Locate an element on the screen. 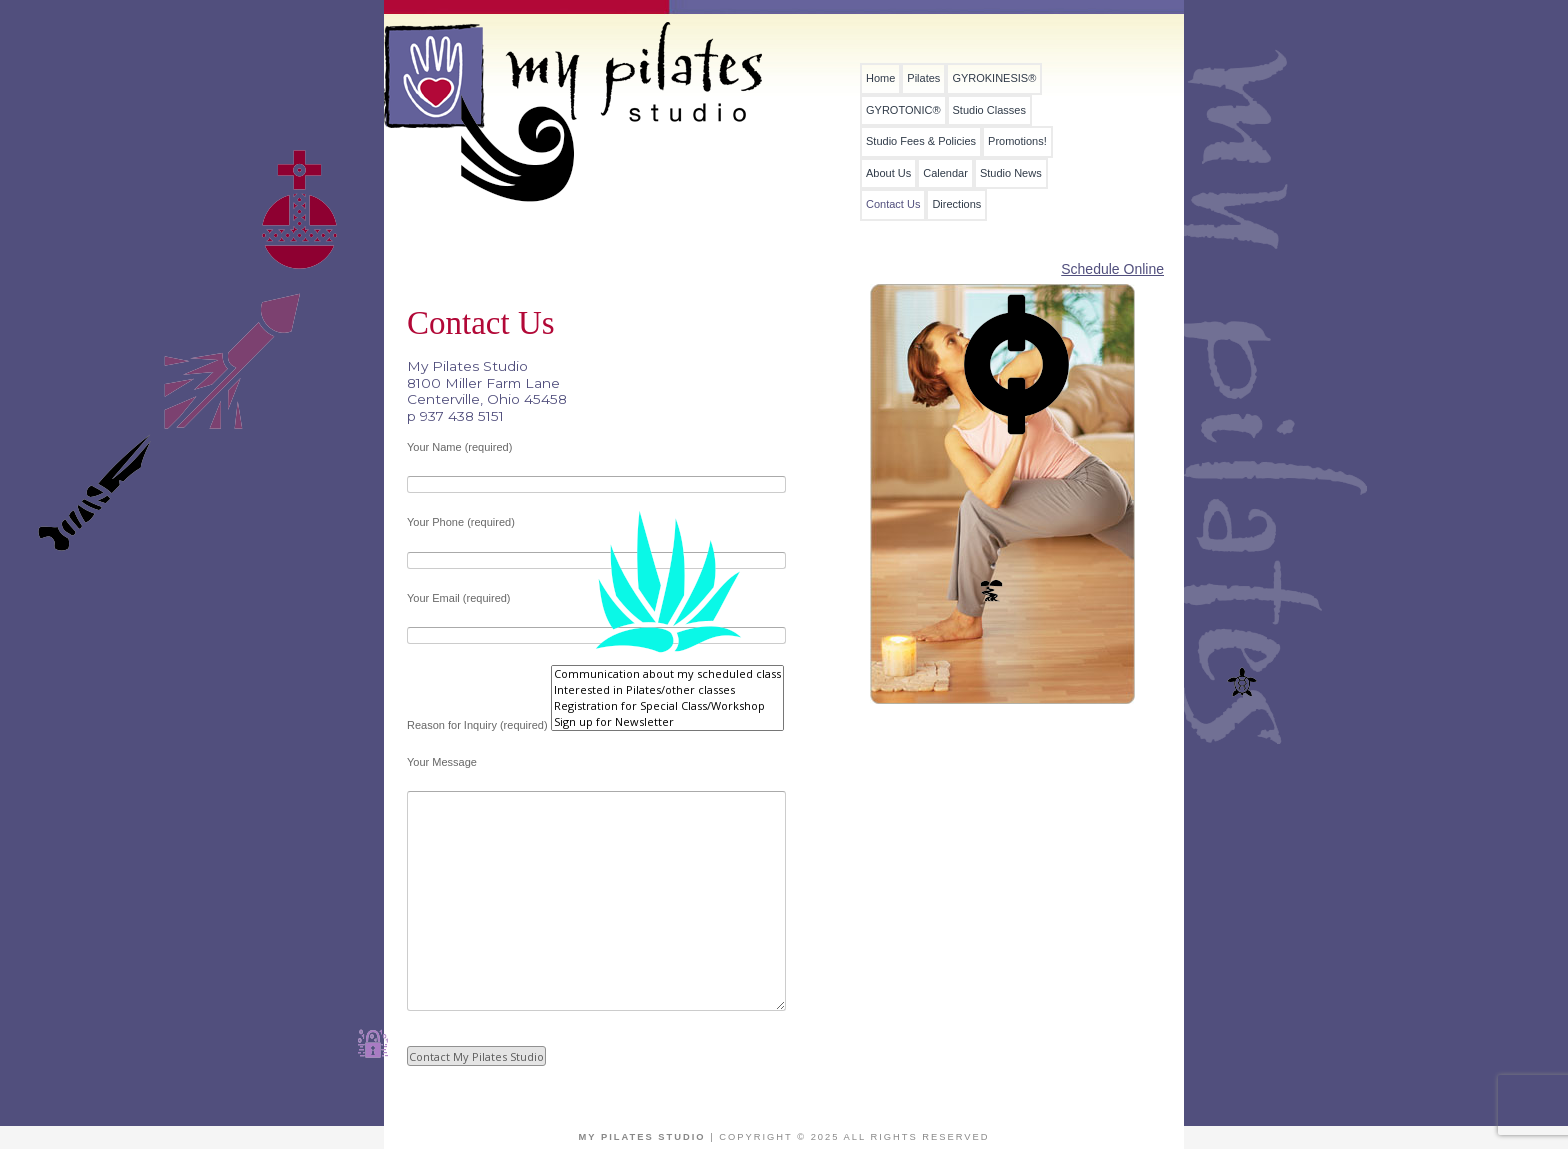  indicates wind or air element in a game is located at coordinates (518, 150).